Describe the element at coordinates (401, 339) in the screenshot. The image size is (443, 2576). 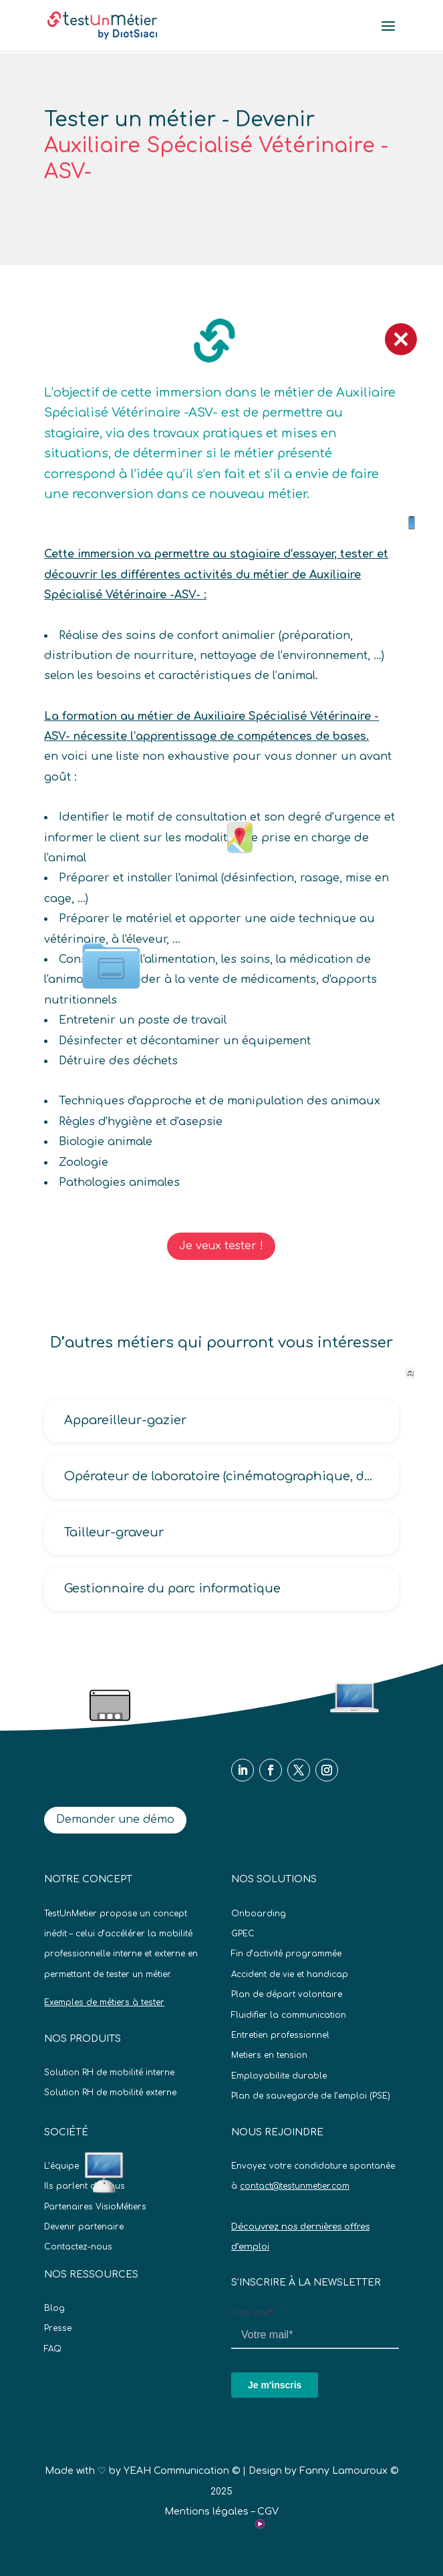
I see `stop or cancel the current action` at that location.